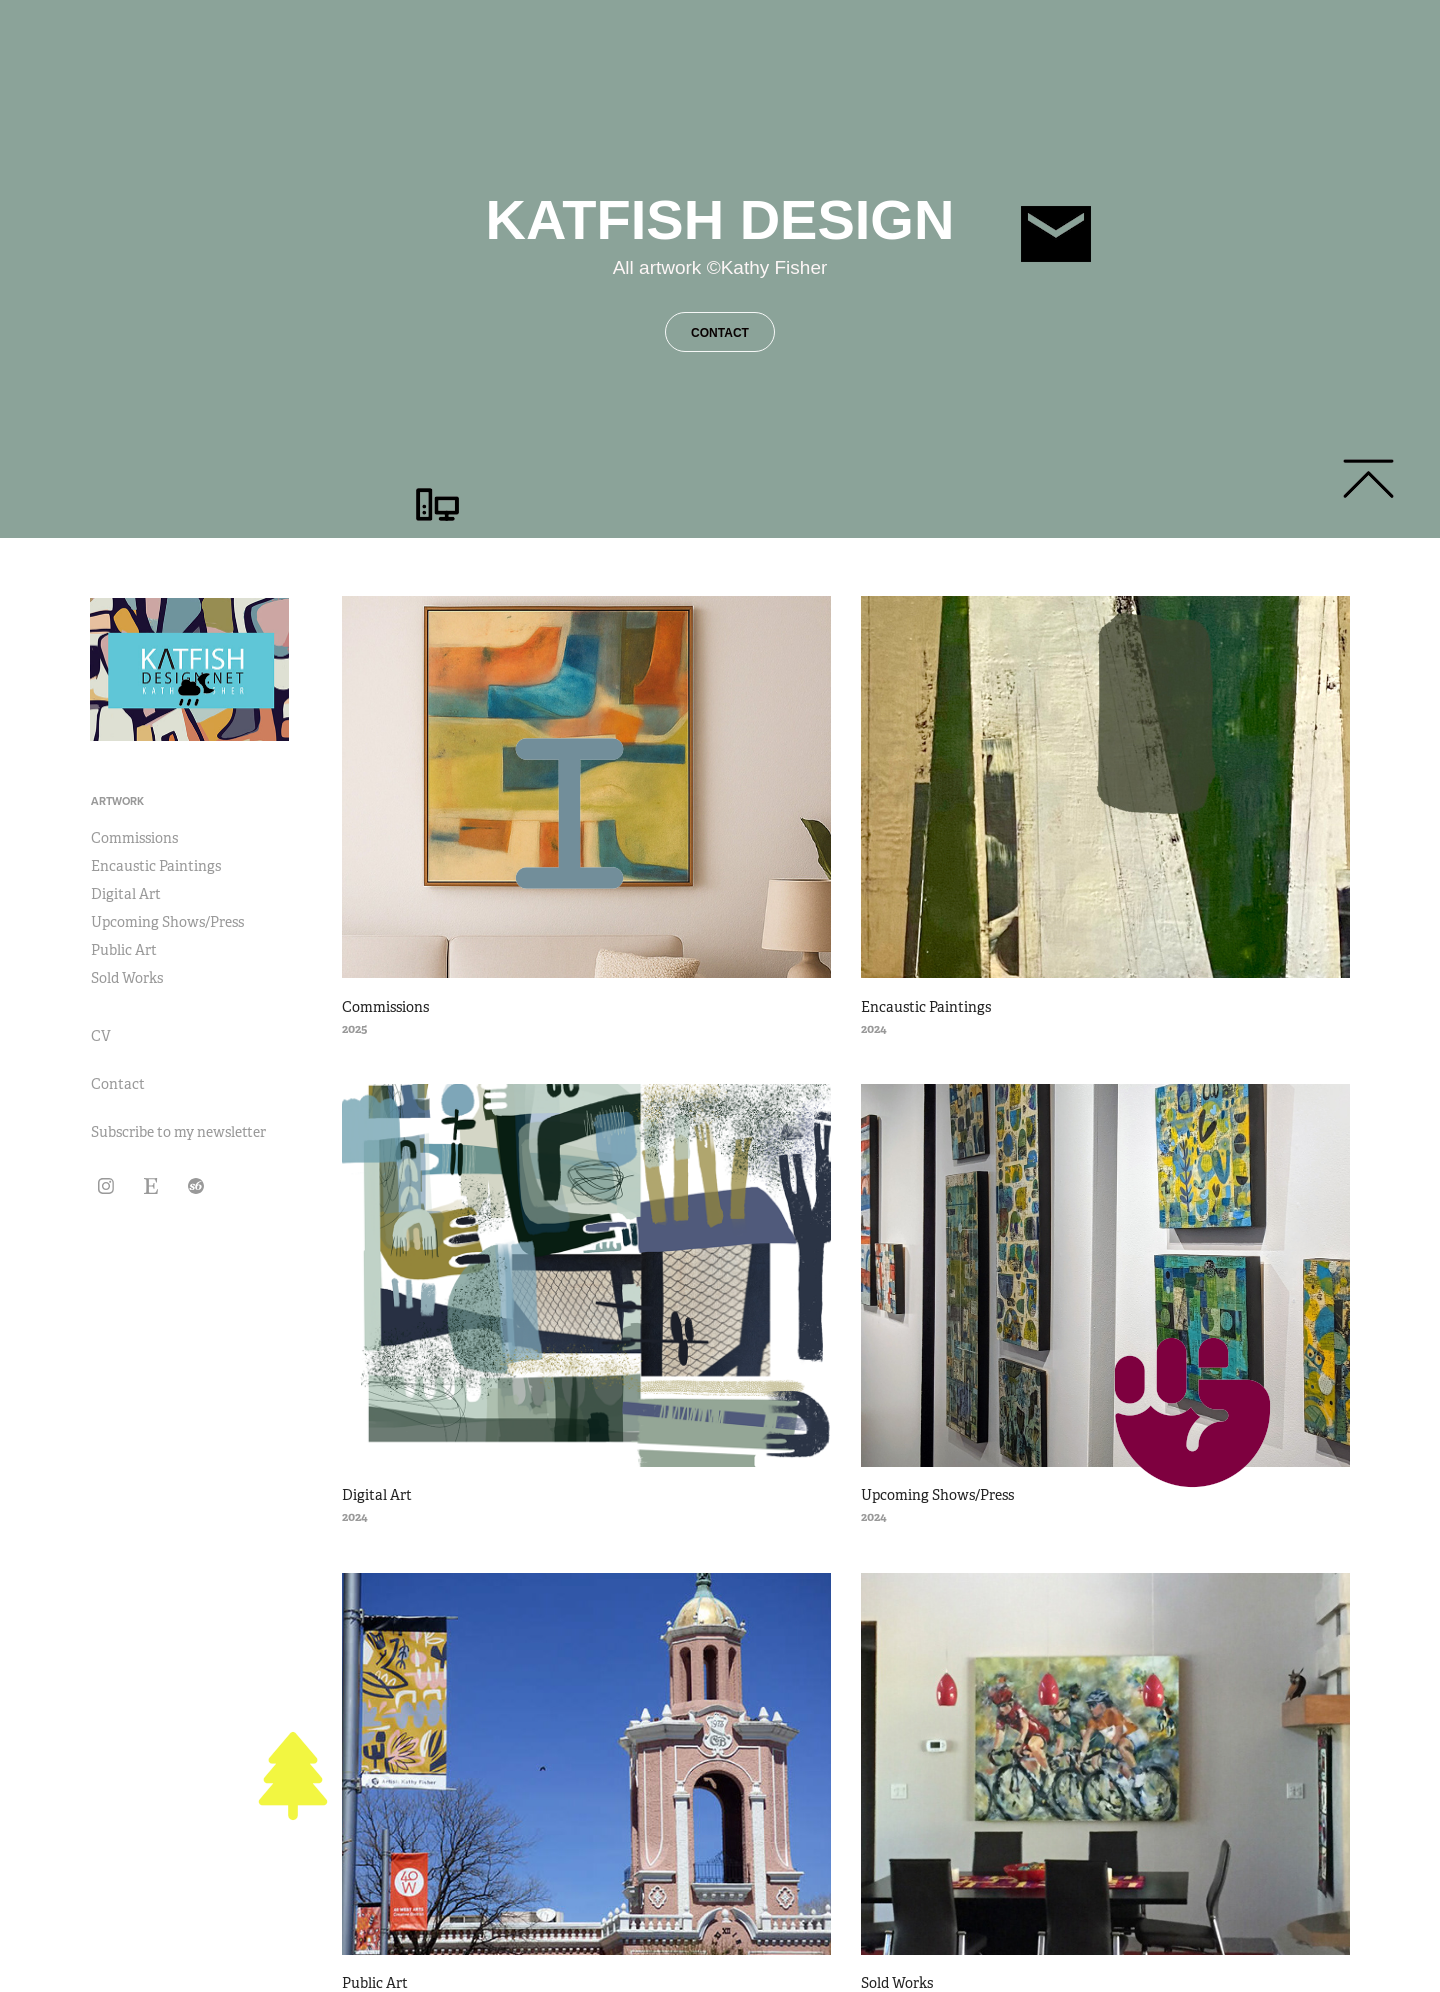  What do you see at coordinates (1056, 234) in the screenshot?
I see `mark message as unread` at bounding box center [1056, 234].